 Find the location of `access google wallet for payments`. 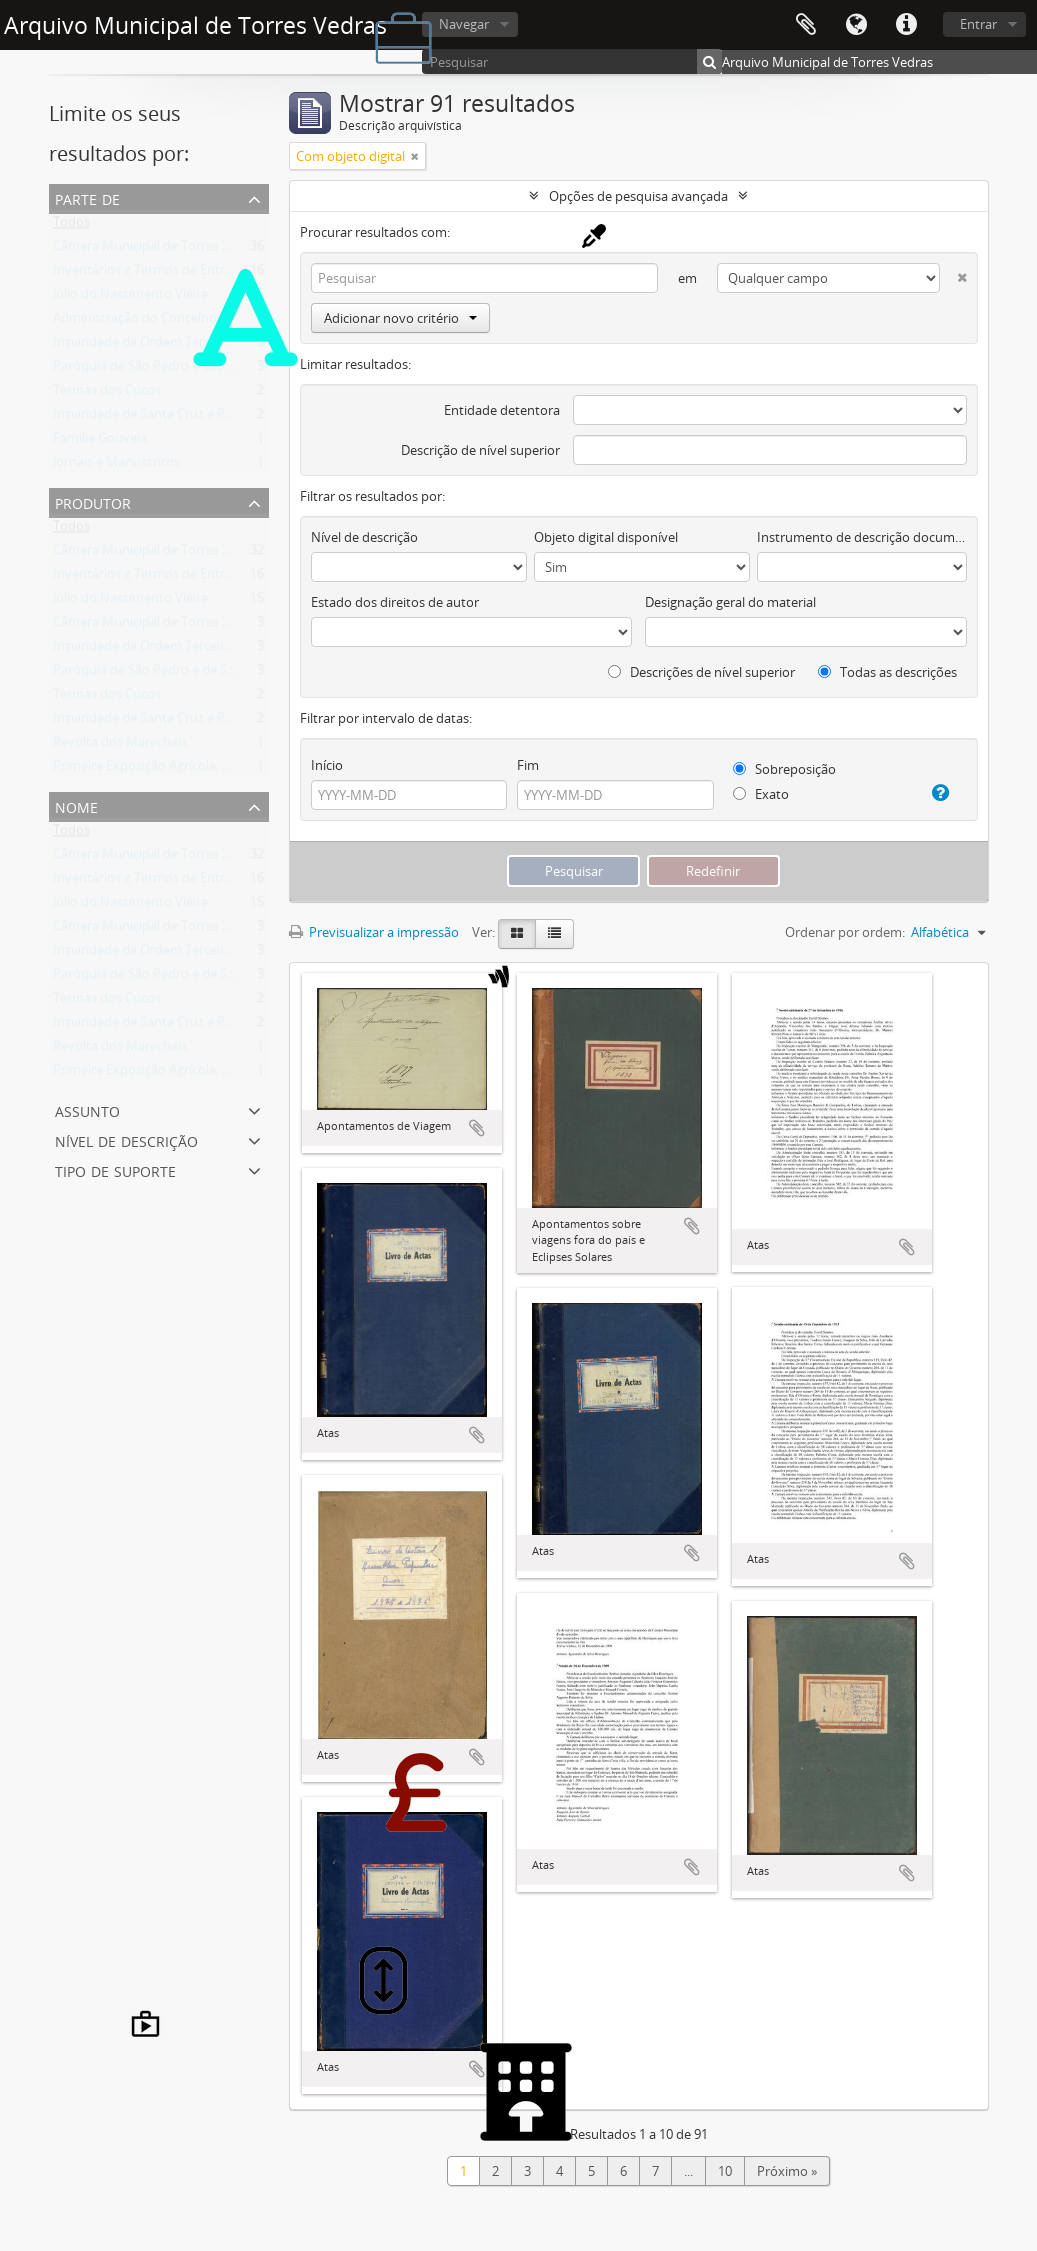

access google wallet for payments is located at coordinates (498, 976).